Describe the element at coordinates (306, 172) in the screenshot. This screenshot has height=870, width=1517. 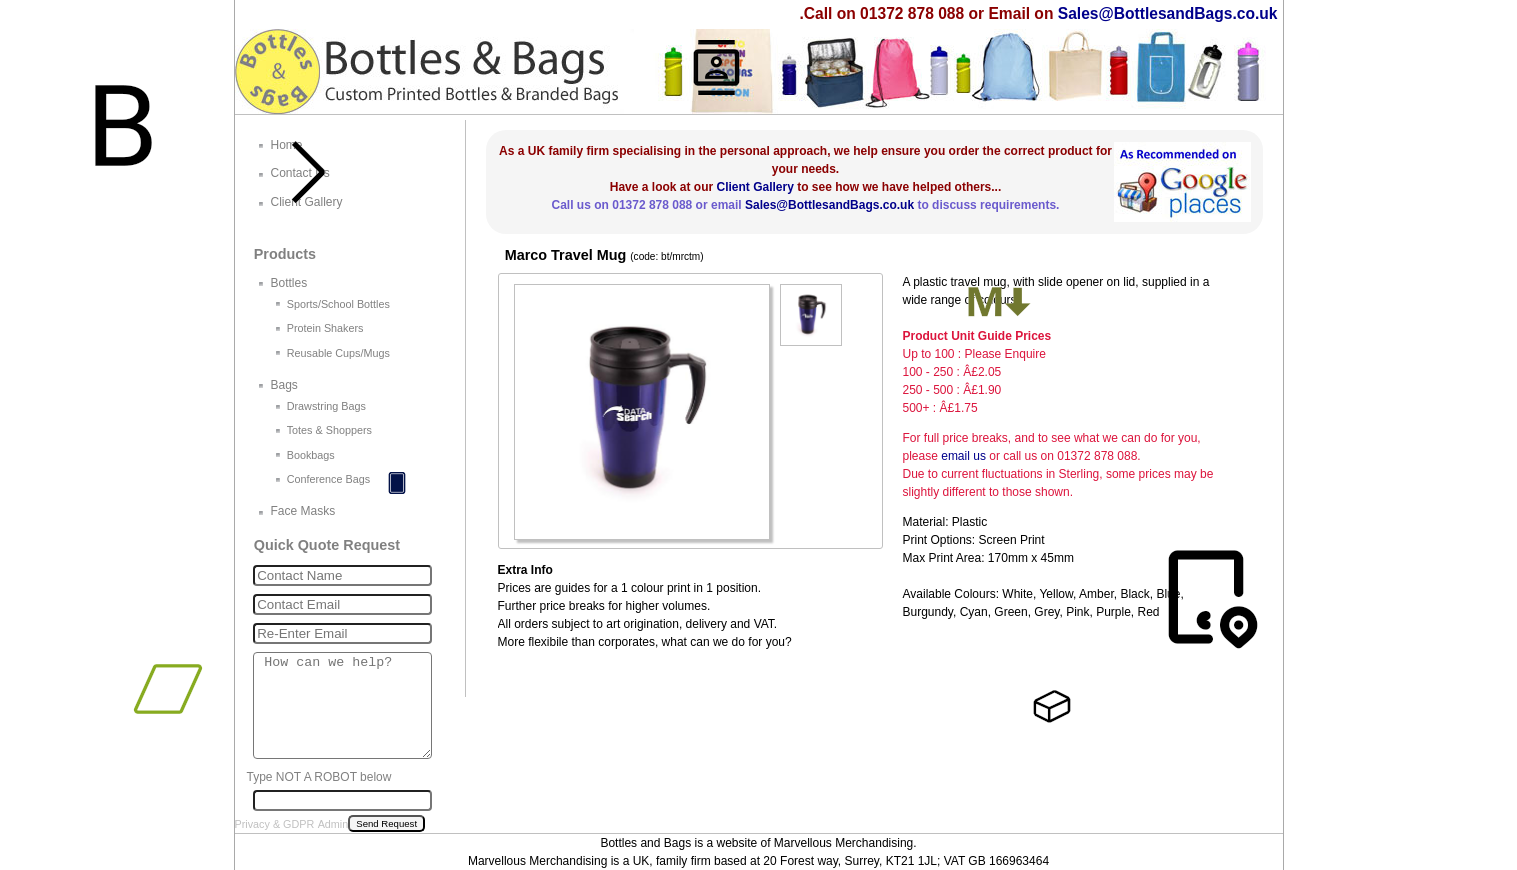
I see `navigate to the next item or page` at that location.